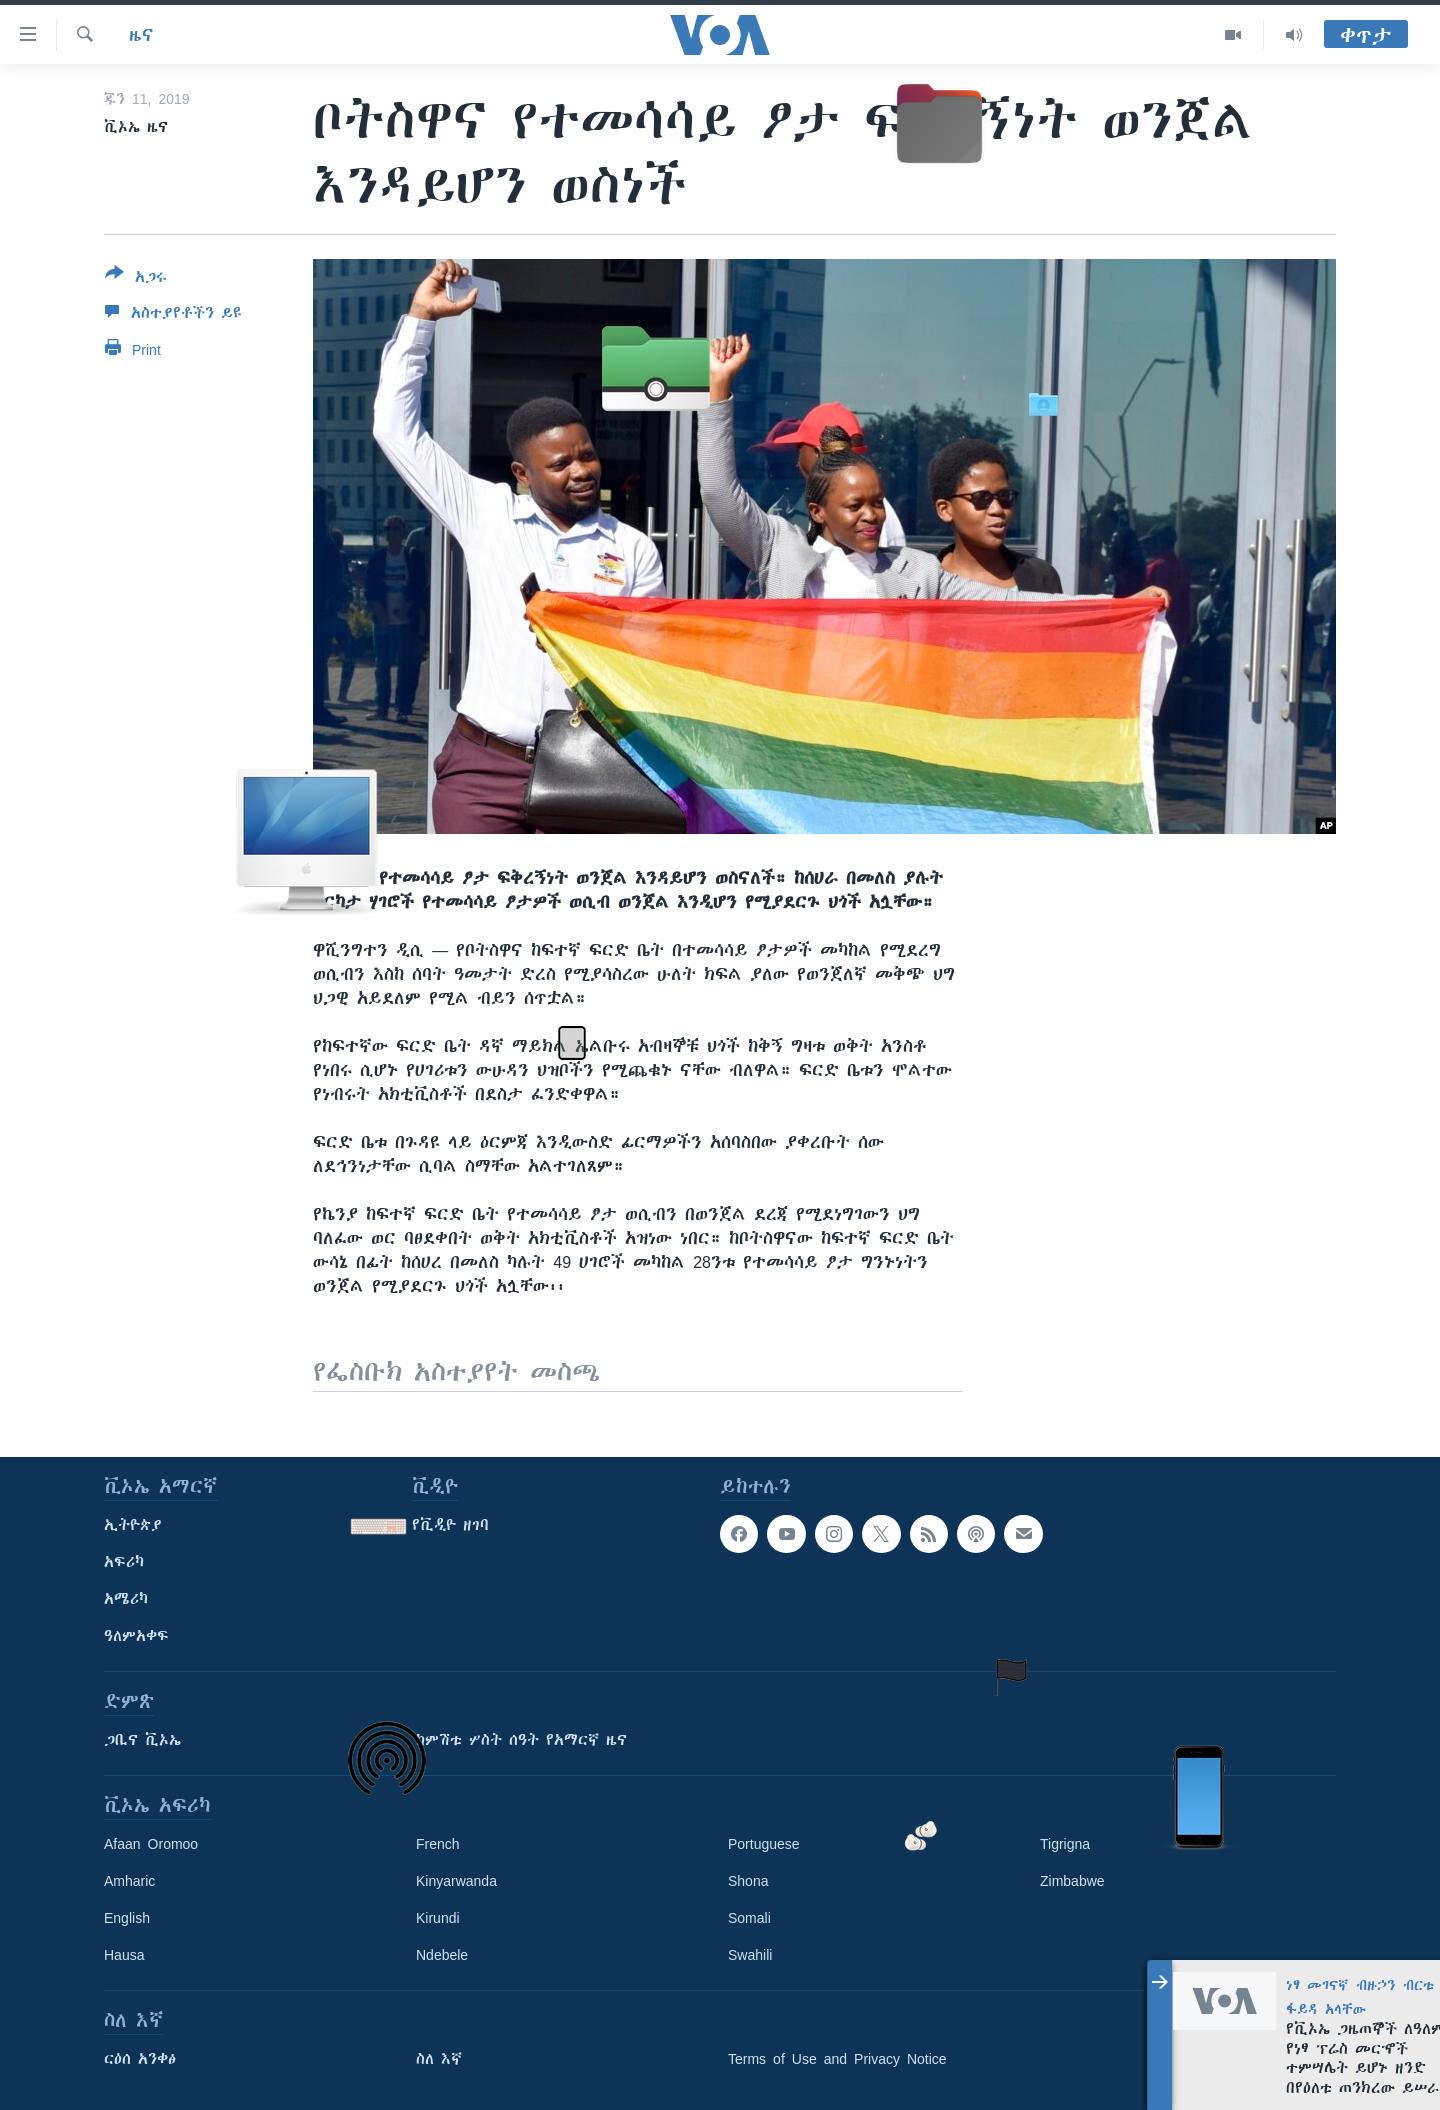 The height and width of the screenshot is (2110, 1440). What do you see at coordinates (378, 1526) in the screenshot?
I see `connect to a wireless bluetooth keyboard` at bounding box center [378, 1526].